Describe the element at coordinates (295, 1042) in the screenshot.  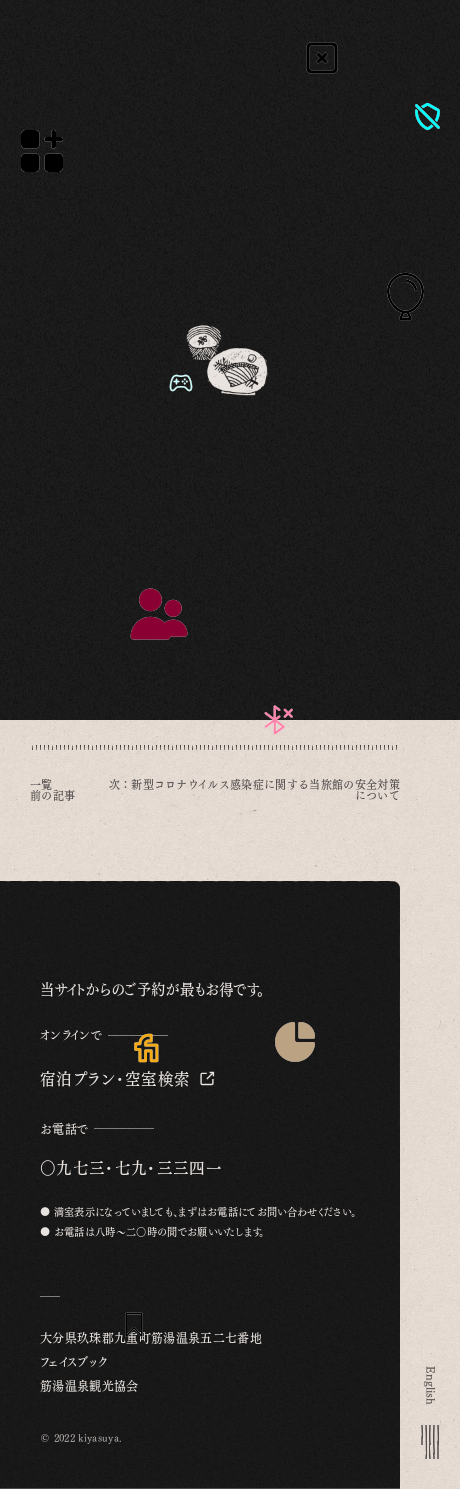
I see `view analytics or statistics` at that location.